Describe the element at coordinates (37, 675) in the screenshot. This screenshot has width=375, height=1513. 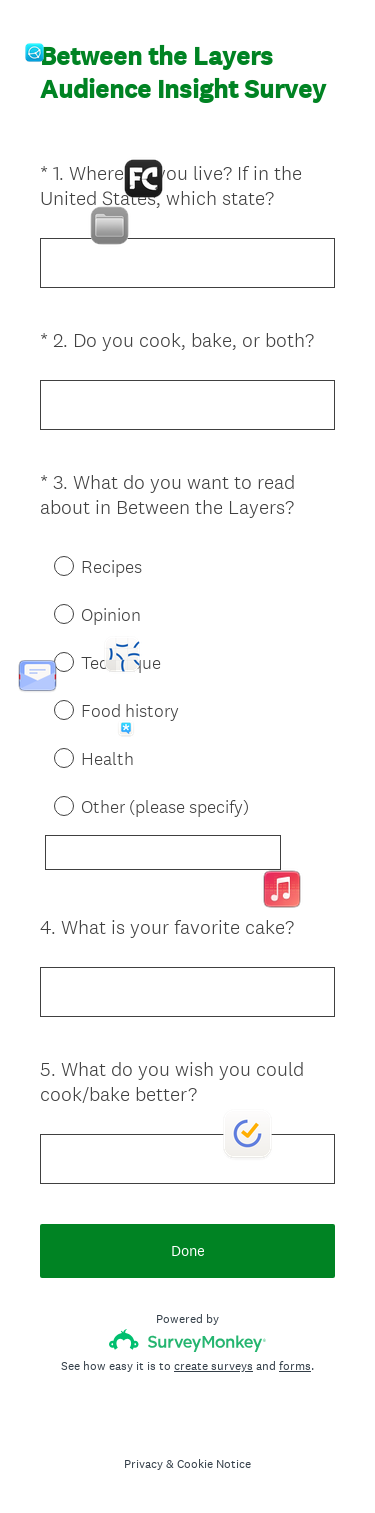
I see `open the mail application` at that location.